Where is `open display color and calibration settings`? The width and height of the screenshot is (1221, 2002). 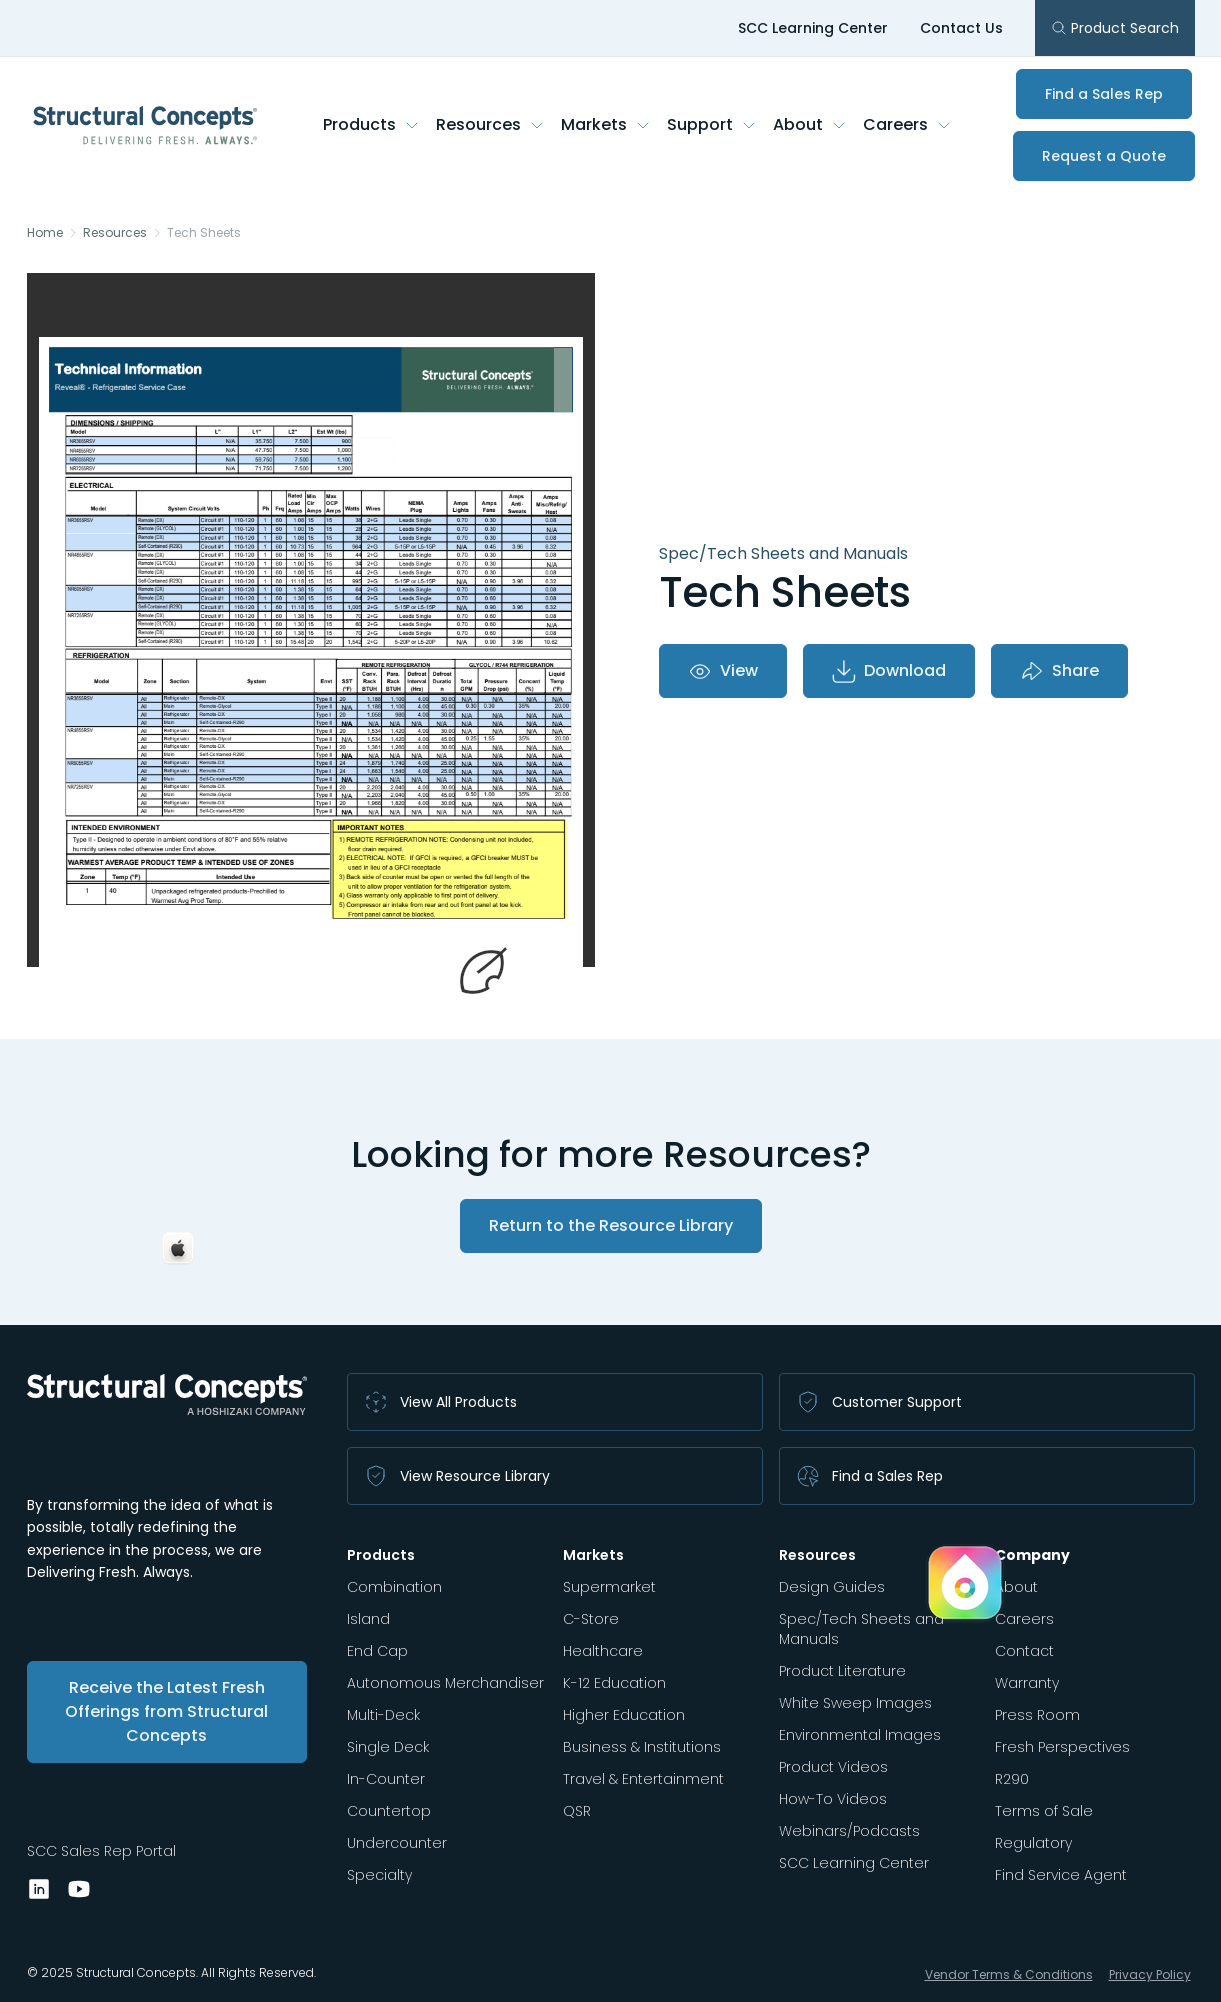 open display color and calibration settings is located at coordinates (965, 1584).